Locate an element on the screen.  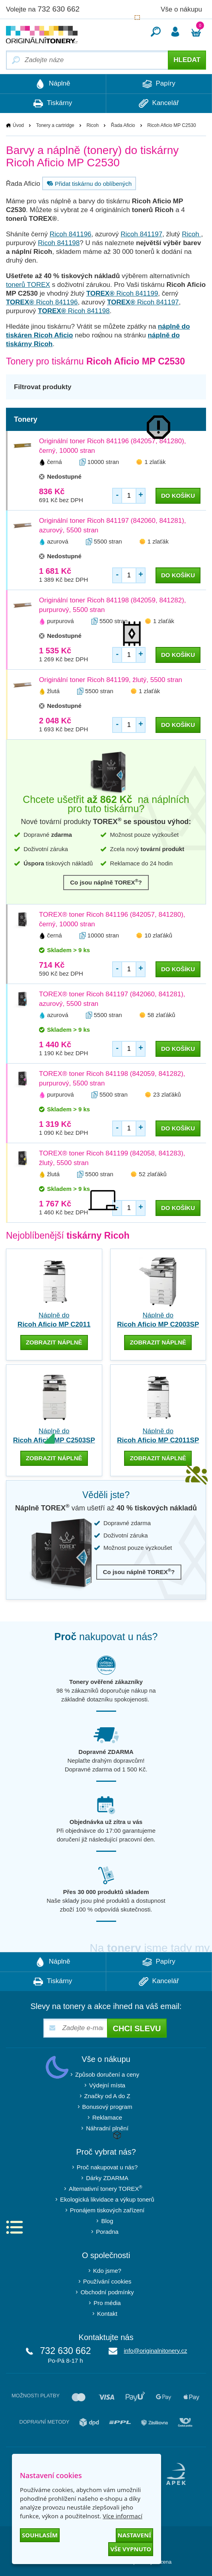
report inappropriate content or behavior is located at coordinates (158, 427).